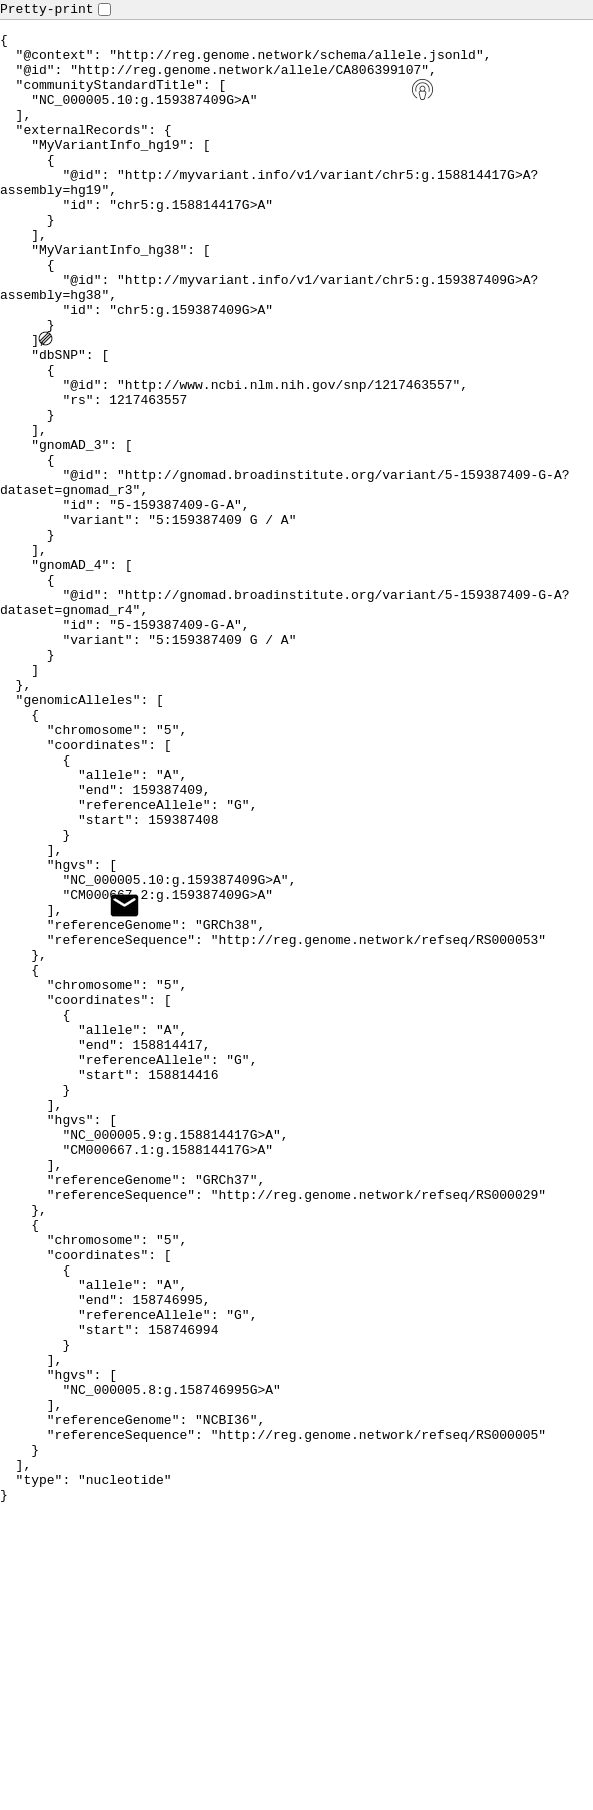 Image resolution: width=593 pixels, height=1810 pixels. Describe the element at coordinates (422, 89) in the screenshot. I see `open apple podcasts app` at that location.